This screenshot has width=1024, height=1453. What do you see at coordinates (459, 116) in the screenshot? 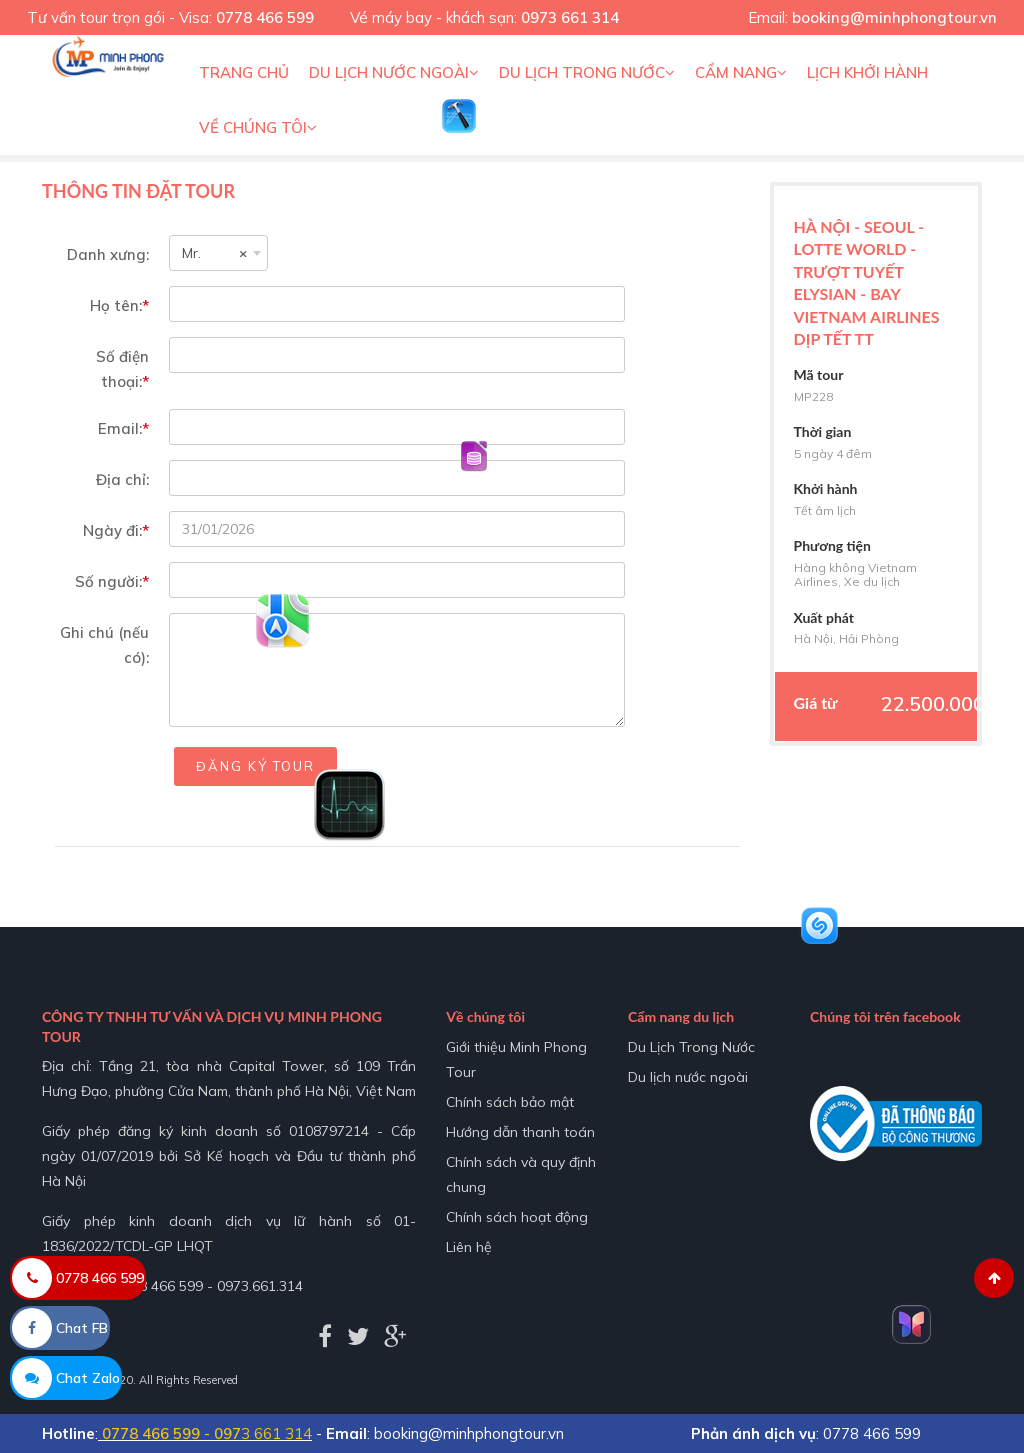
I see `open jockey media player app` at bounding box center [459, 116].